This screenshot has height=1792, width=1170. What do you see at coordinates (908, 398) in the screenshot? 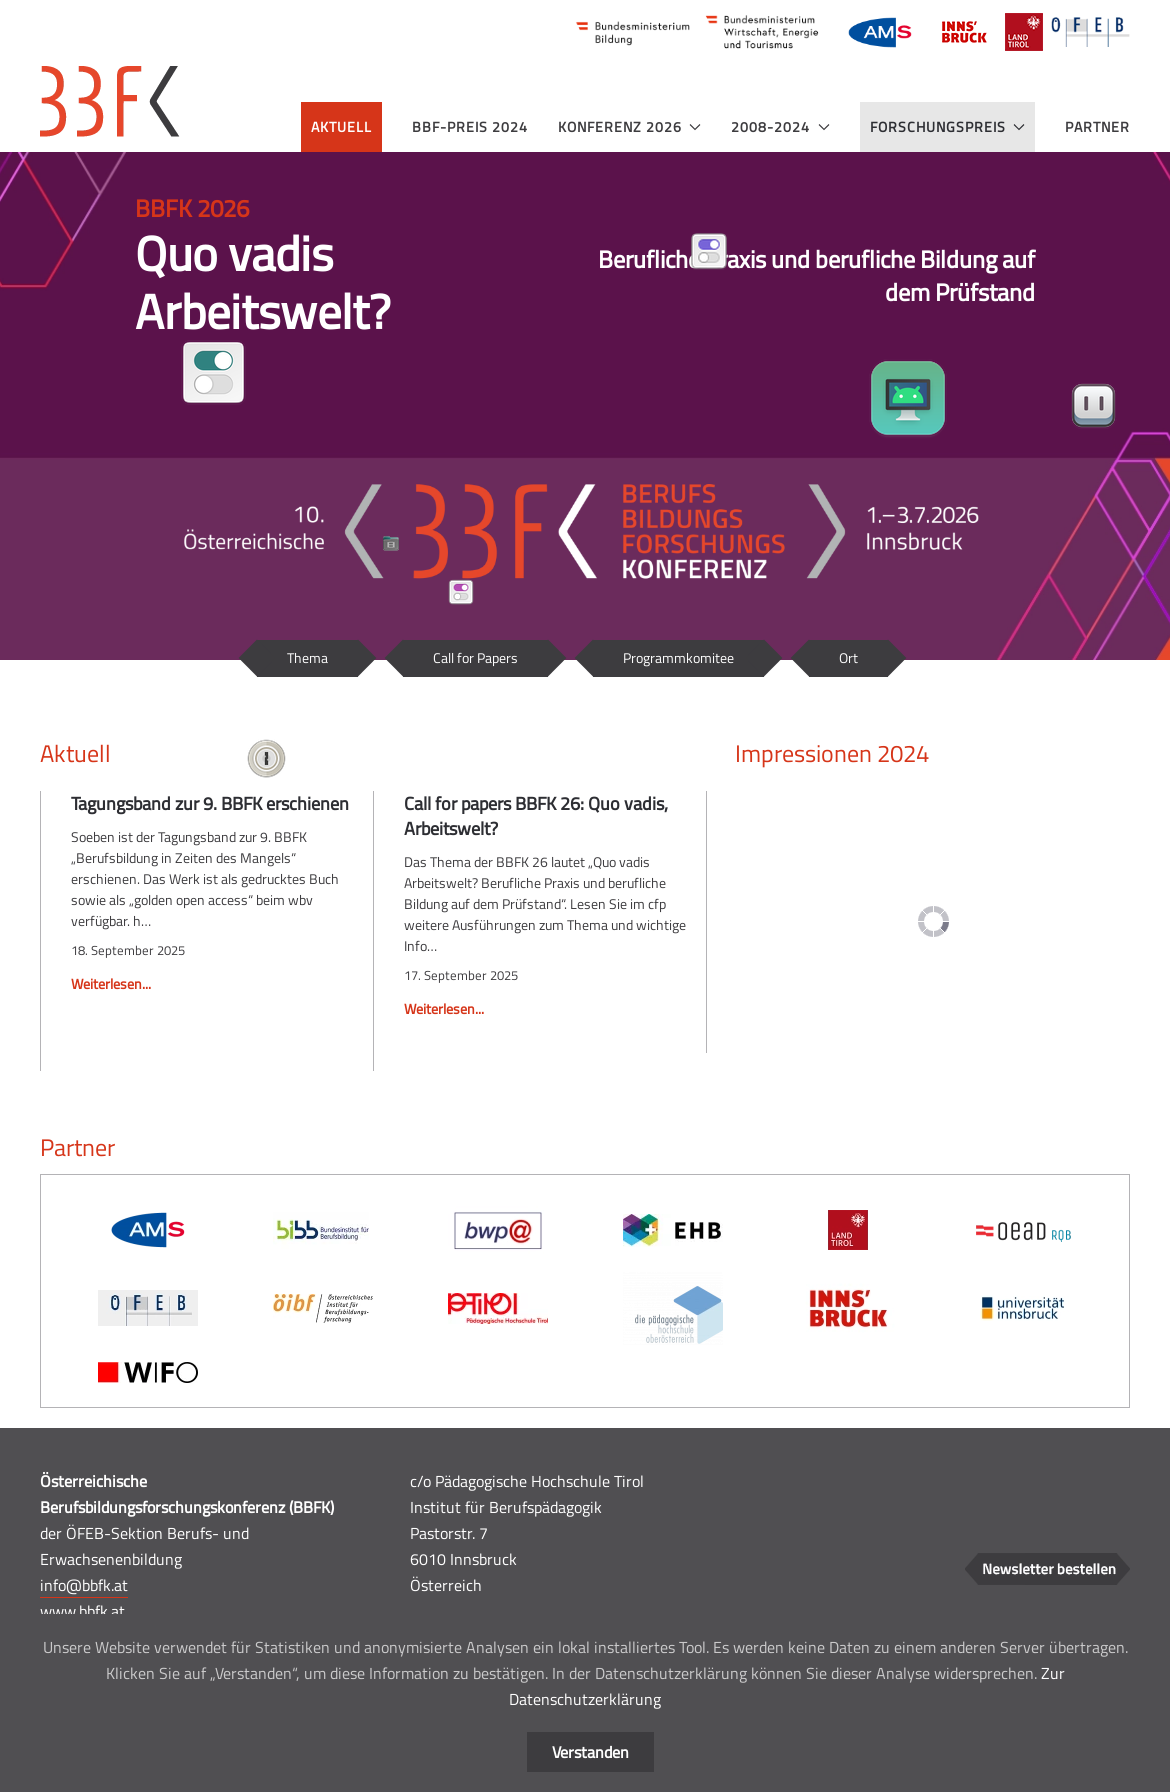
I see `launch qtscrcpy to mirror android device to desktop` at bounding box center [908, 398].